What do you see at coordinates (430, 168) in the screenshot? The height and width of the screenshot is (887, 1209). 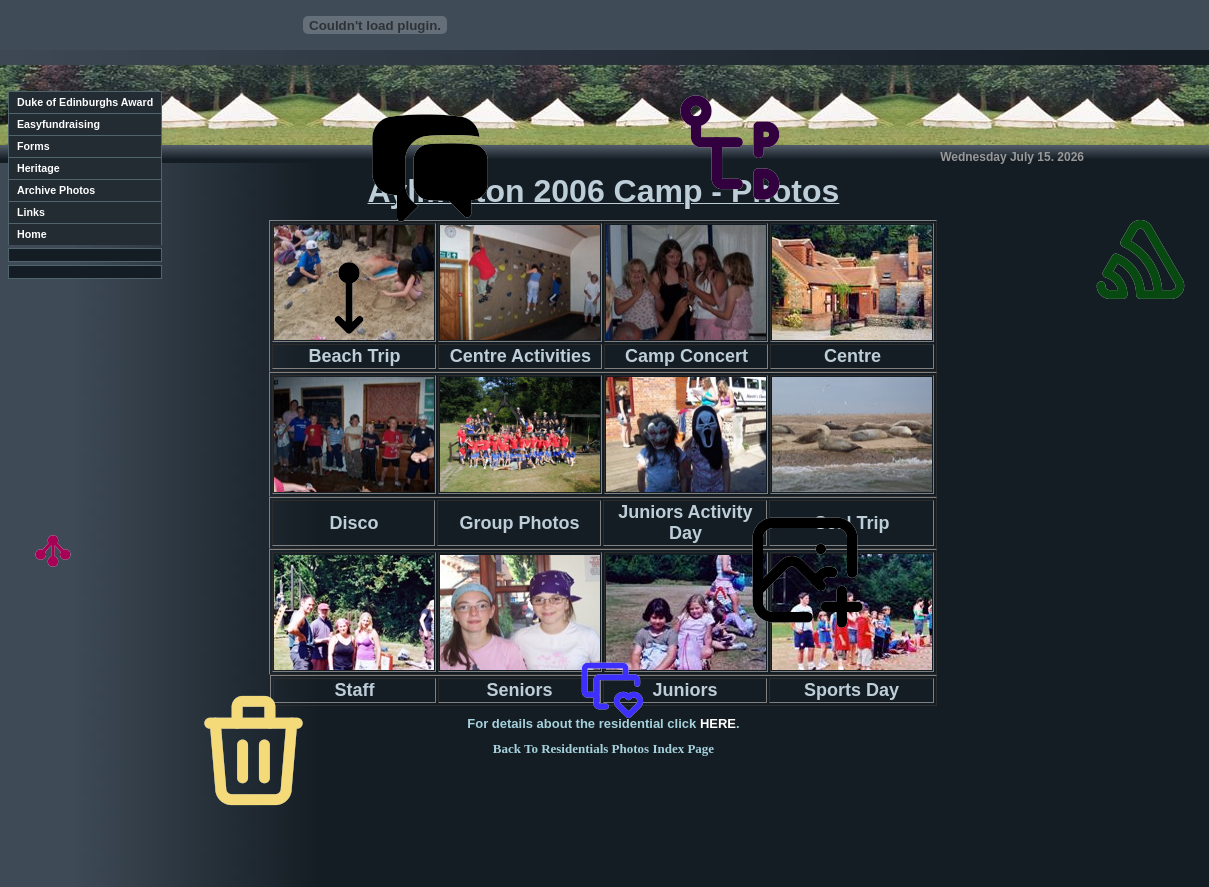 I see `open messaging or chat` at bounding box center [430, 168].